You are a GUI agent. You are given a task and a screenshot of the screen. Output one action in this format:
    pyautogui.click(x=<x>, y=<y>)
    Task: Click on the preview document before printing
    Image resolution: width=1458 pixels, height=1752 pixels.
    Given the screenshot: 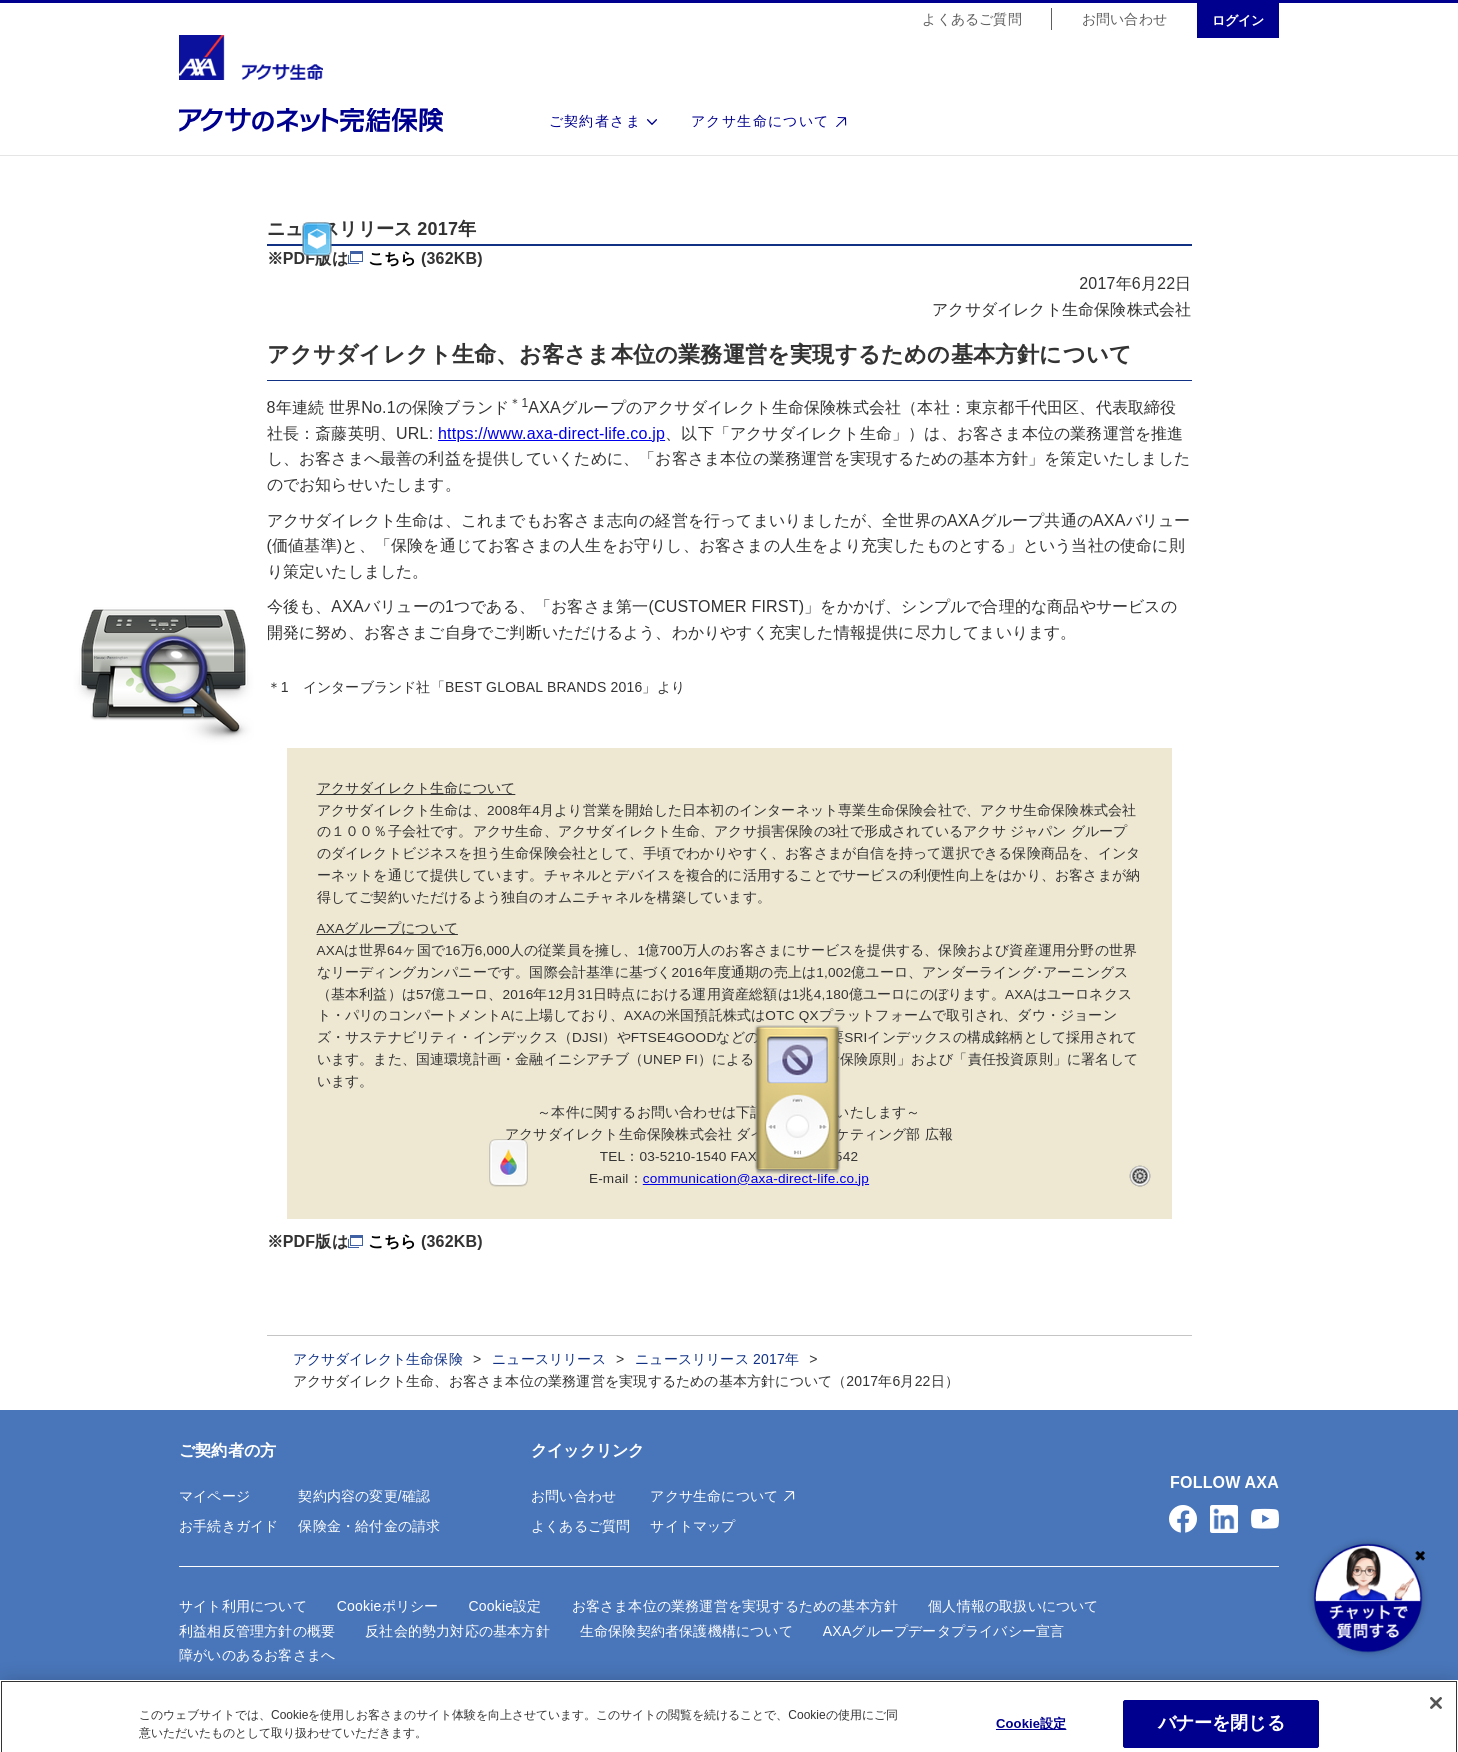 What is the action you would take?
    pyautogui.click(x=163, y=660)
    